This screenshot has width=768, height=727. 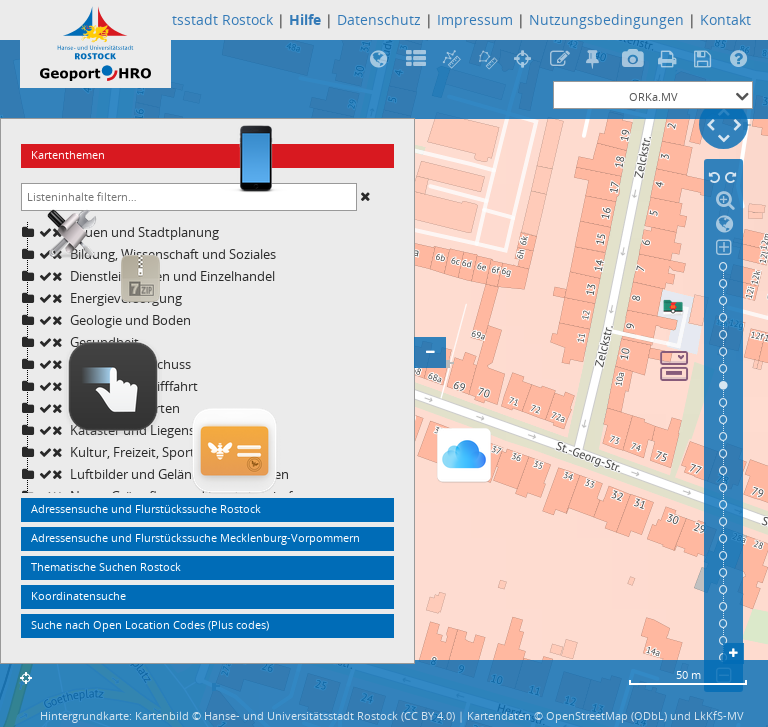 What do you see at coordinates (234, 450) in the screenshot?
I see `open kandji passport login or authentication` at bounding box center [234, 450].